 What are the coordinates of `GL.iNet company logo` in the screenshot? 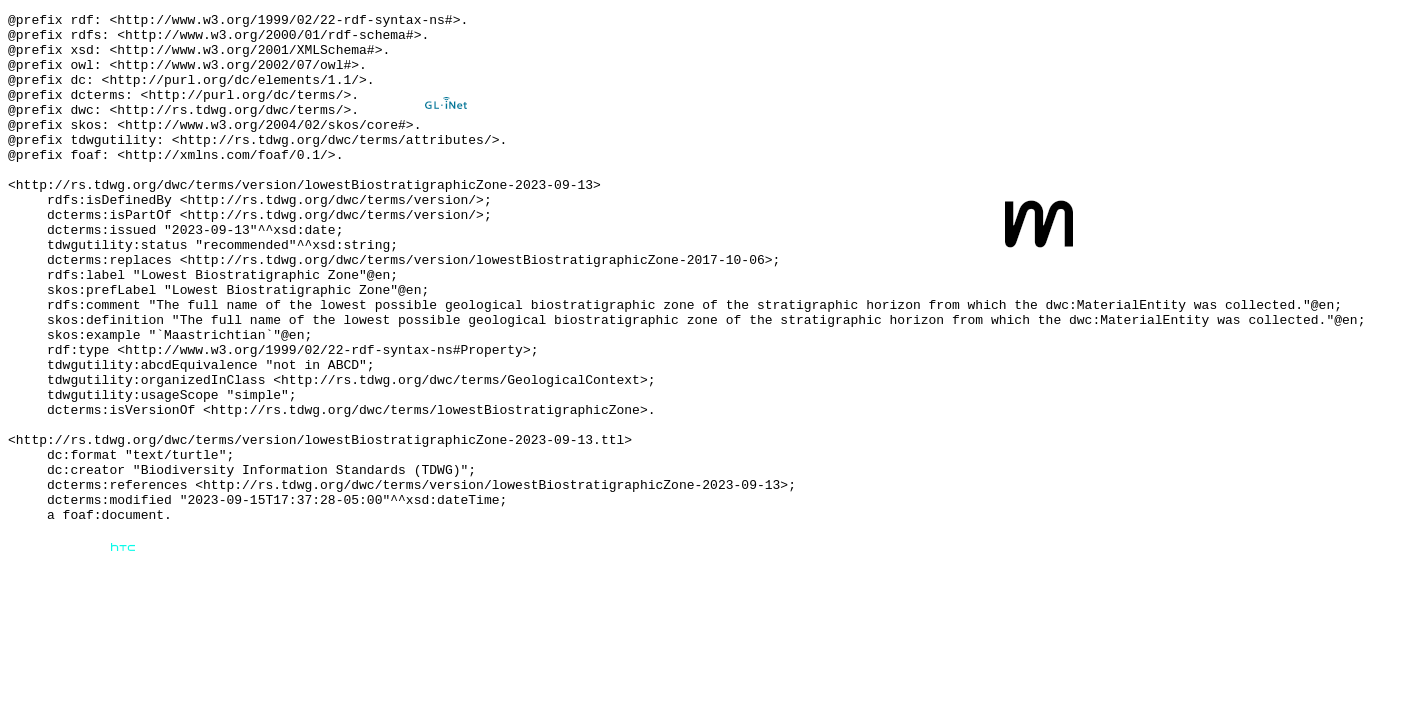 It's located at (446, 103).